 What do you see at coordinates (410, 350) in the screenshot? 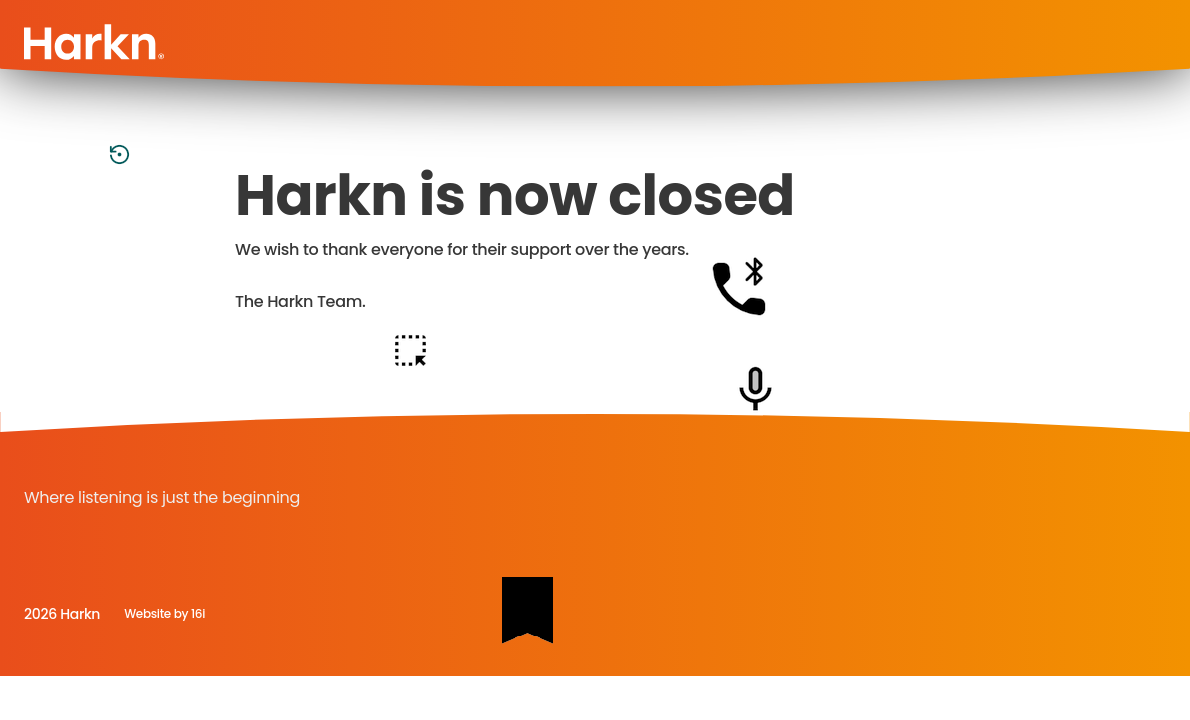
I see `select or highlight an area` at bounding box center [410, 350].